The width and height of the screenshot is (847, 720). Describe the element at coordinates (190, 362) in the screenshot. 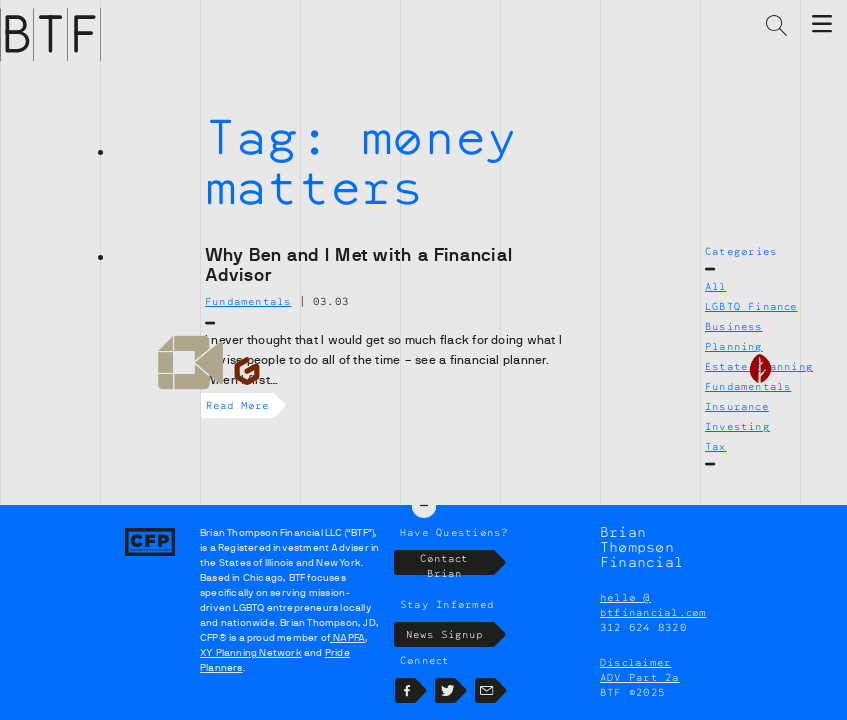

I see `join a Google Meet video call` at that location.